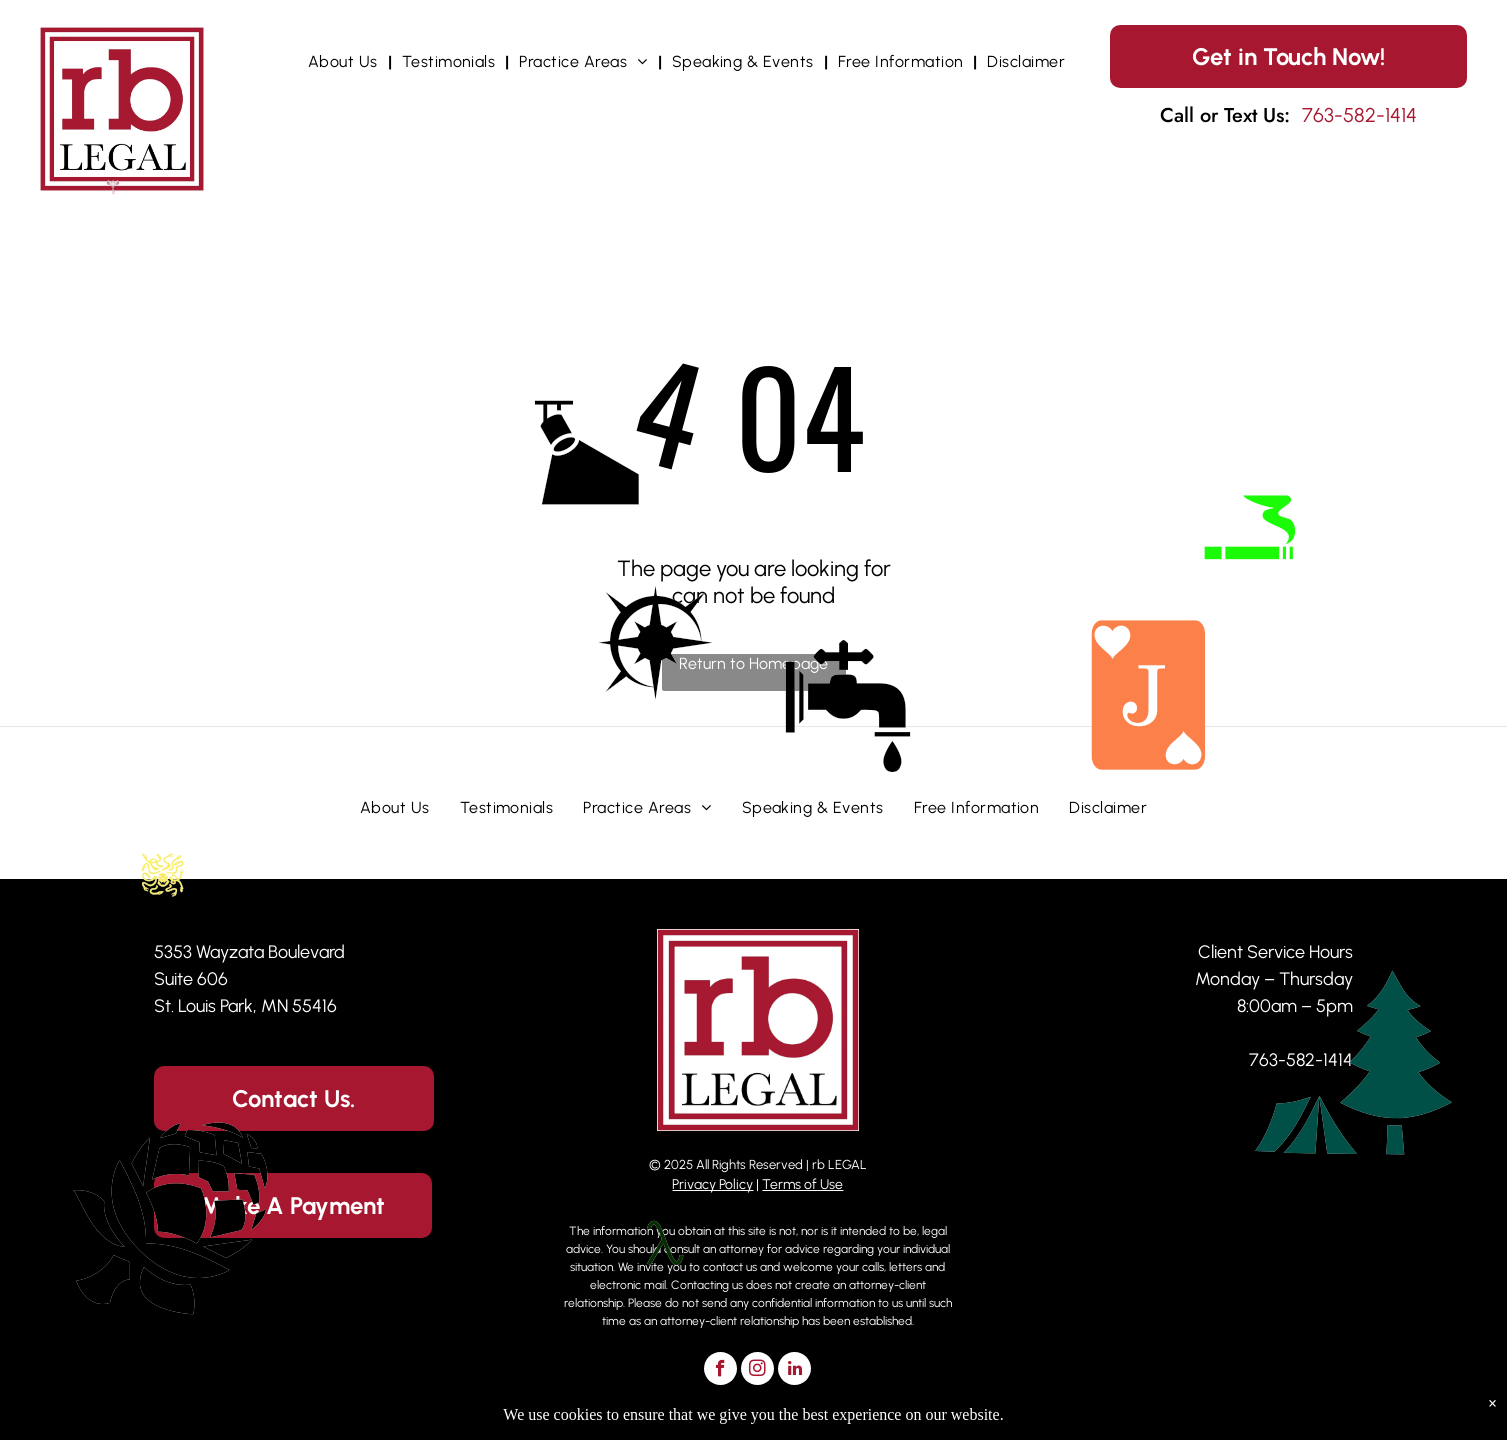 Image resolution: width=1507 pixels, height=1440 pixels. What do you see at coordinates (1249, 539) in the screenshot?
I see `indicates a designated smoking area` at bounding box center [1249, 539].